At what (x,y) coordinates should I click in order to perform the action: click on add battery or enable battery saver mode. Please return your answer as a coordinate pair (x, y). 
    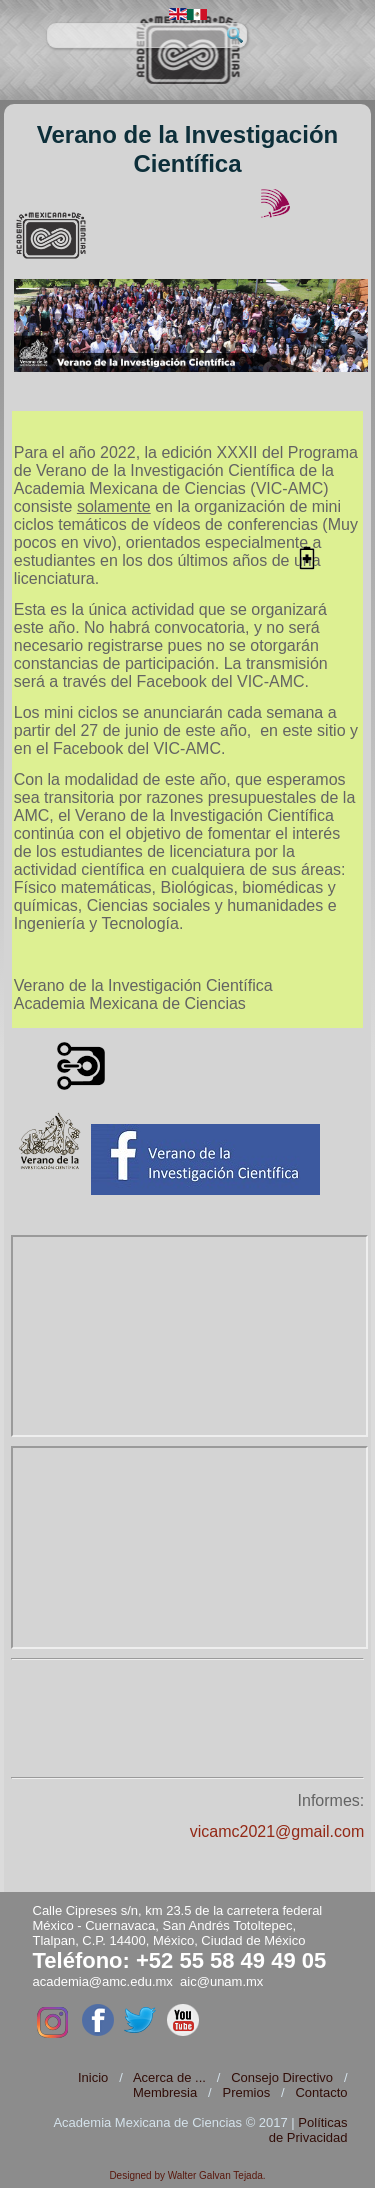
    Looking at the image, I should click on (307, 558).